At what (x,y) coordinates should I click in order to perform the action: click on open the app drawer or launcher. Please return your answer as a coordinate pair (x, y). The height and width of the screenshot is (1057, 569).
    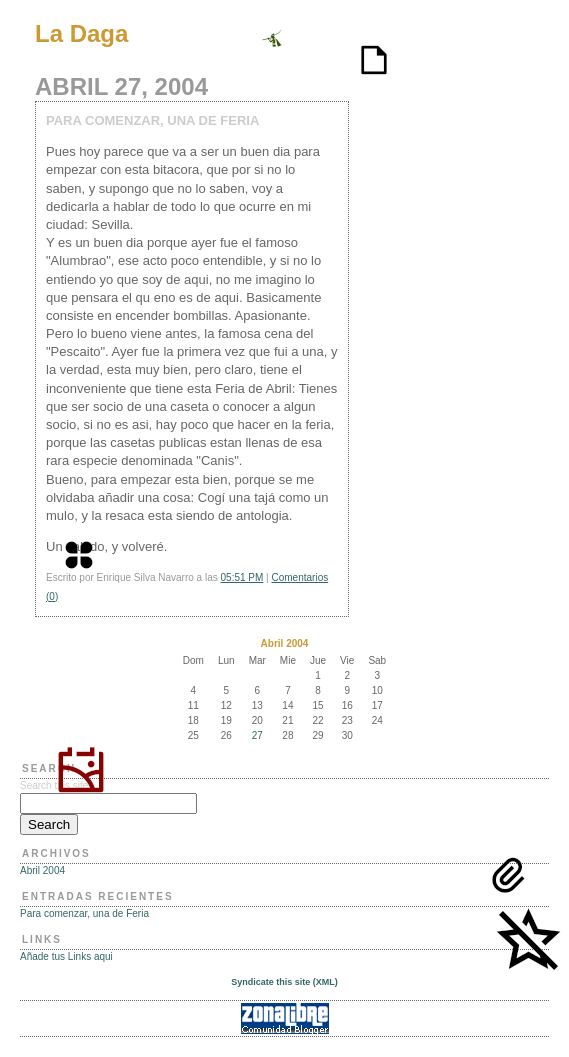
    Looking at the image, I should click on (79, 555).